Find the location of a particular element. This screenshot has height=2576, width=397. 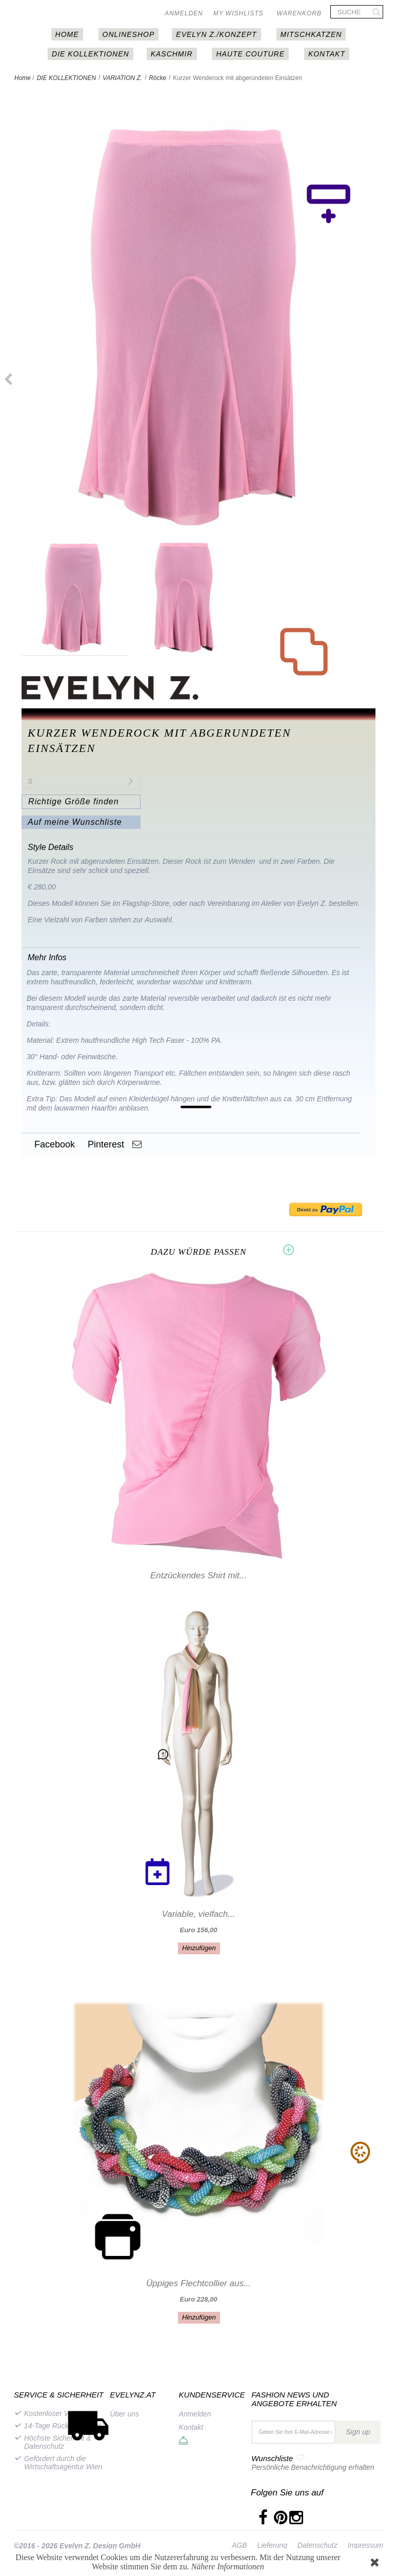

track your delivery status is located at coordinates (88, 2426).